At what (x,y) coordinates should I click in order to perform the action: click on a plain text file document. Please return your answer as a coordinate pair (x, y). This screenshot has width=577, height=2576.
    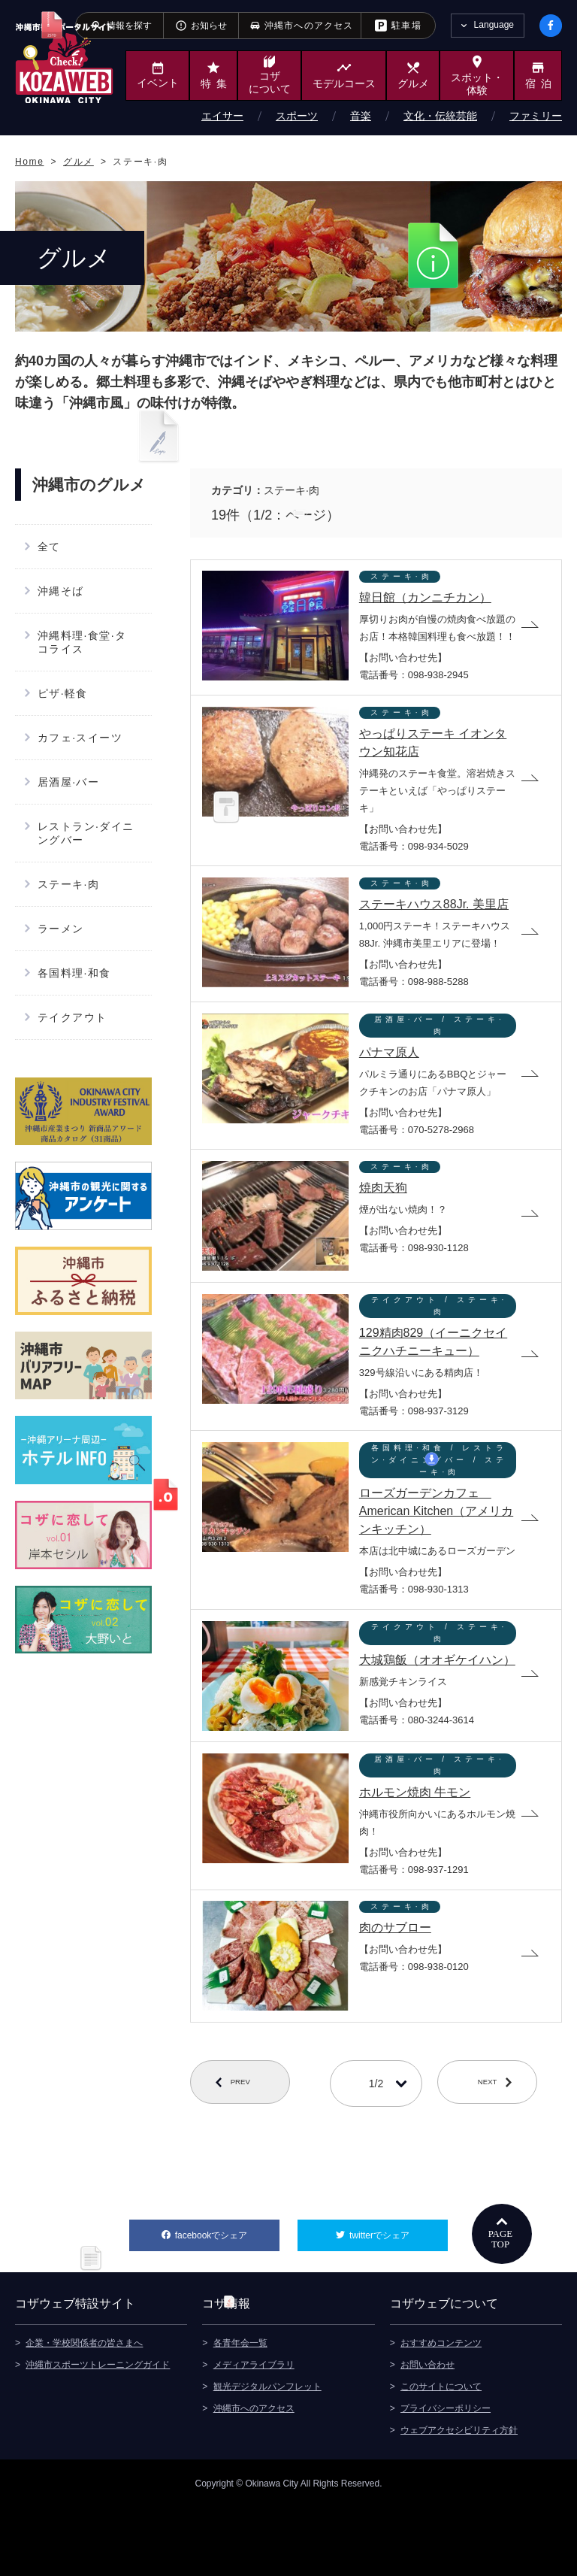
    Looking at the image, I should click on (91, 2258).